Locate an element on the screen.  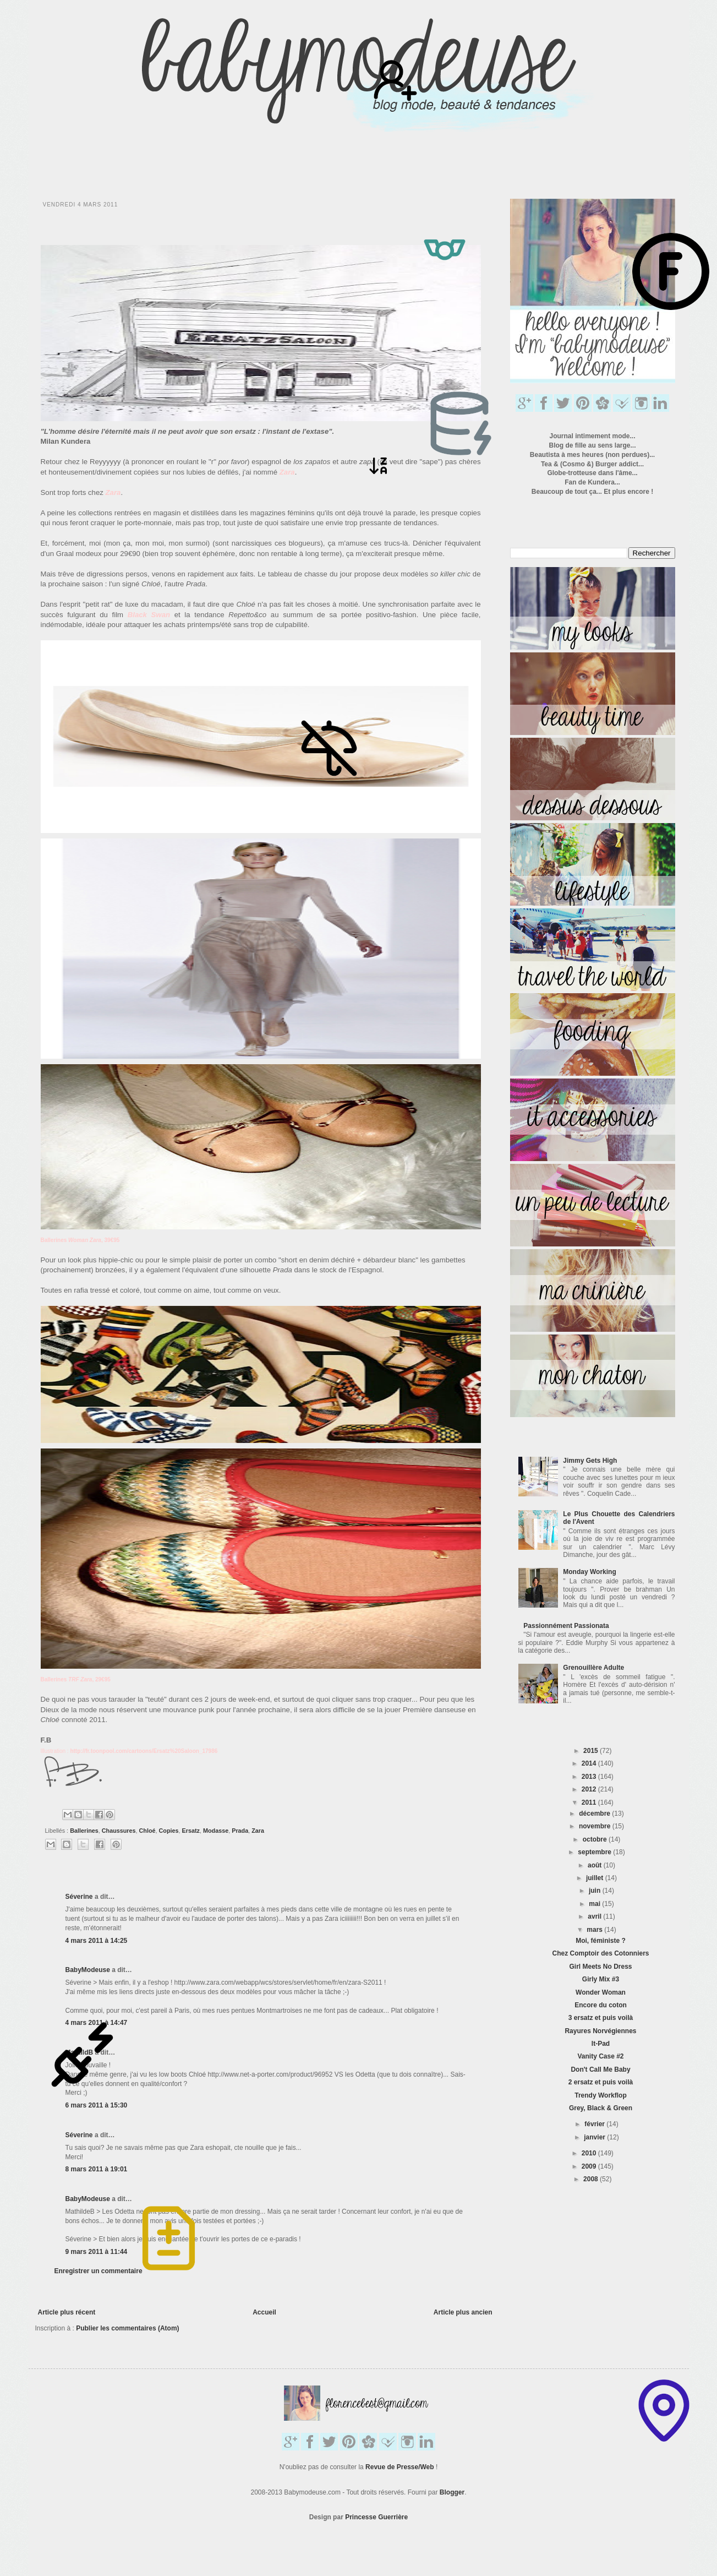
add a new contact or friend is located at coordinates (395, 79).